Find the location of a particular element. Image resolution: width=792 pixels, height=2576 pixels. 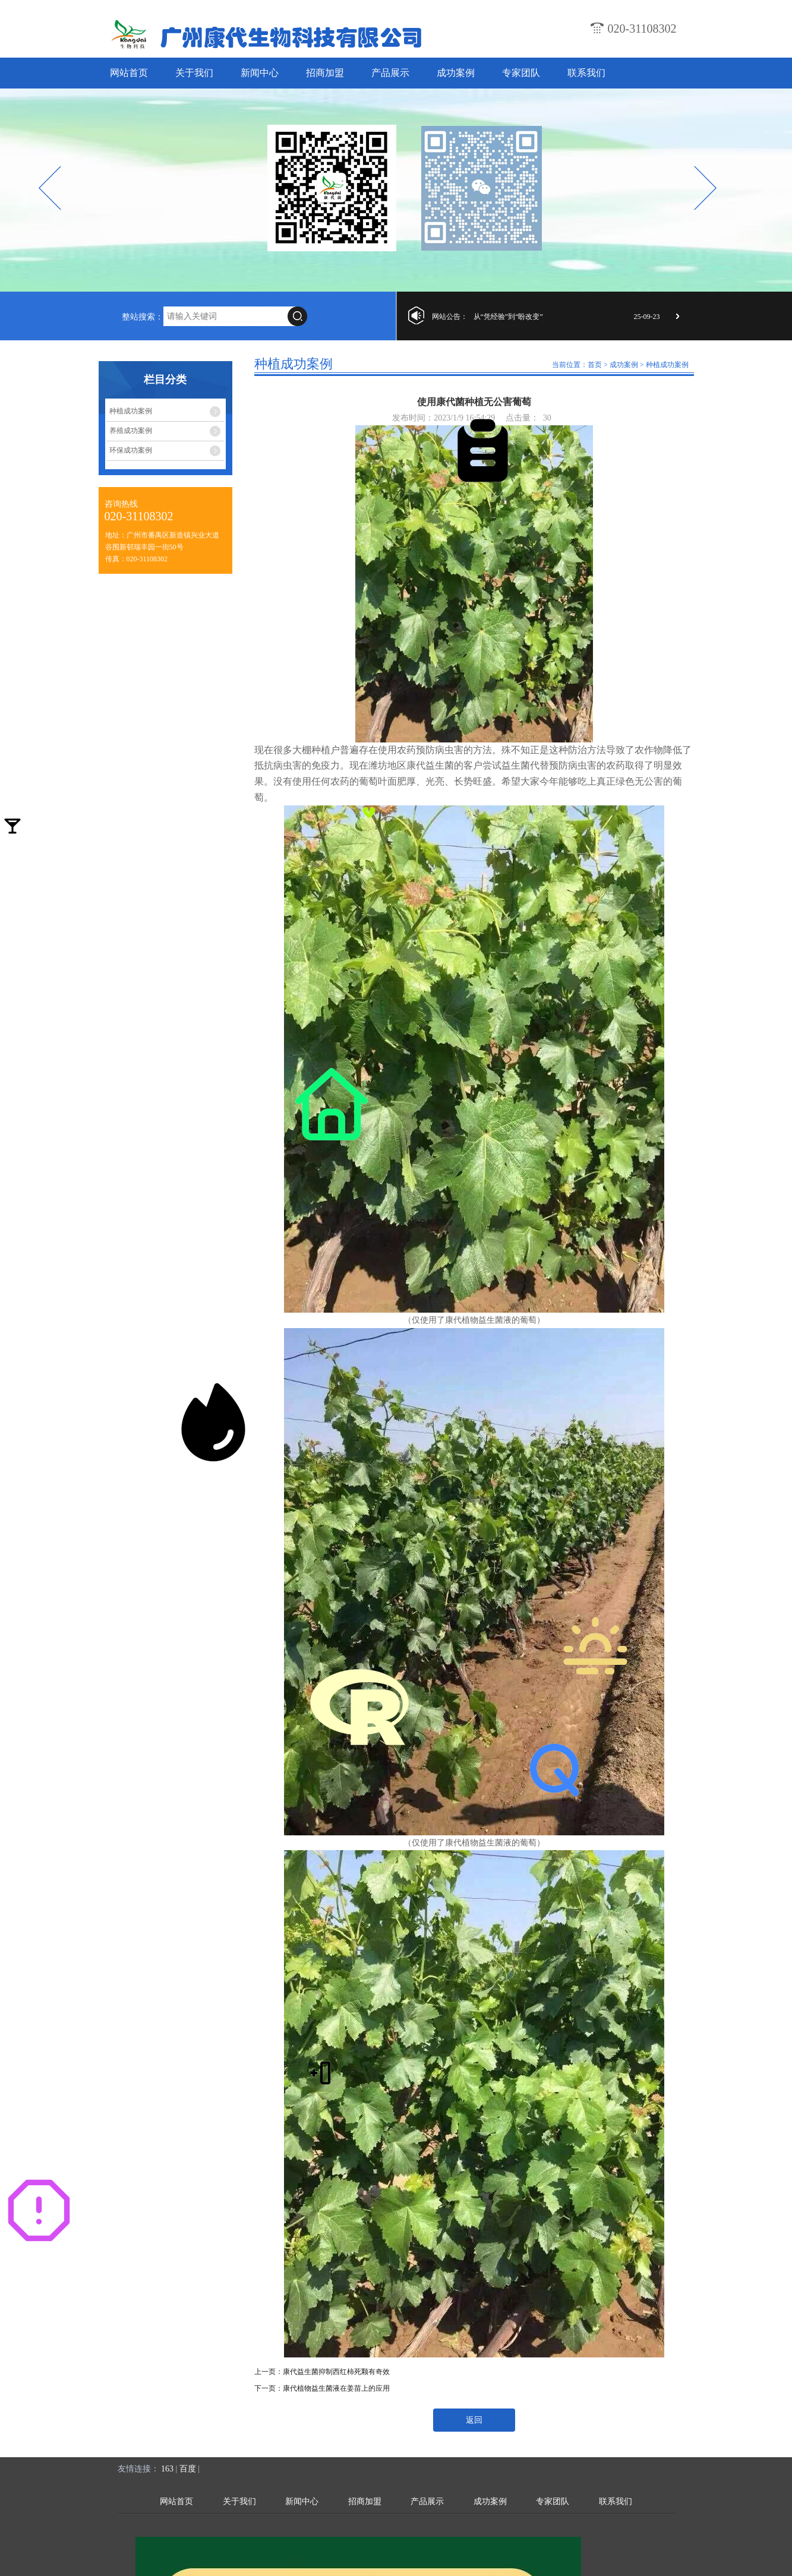

view sunset time or golden hour info is located at coordinates (595, 1646).